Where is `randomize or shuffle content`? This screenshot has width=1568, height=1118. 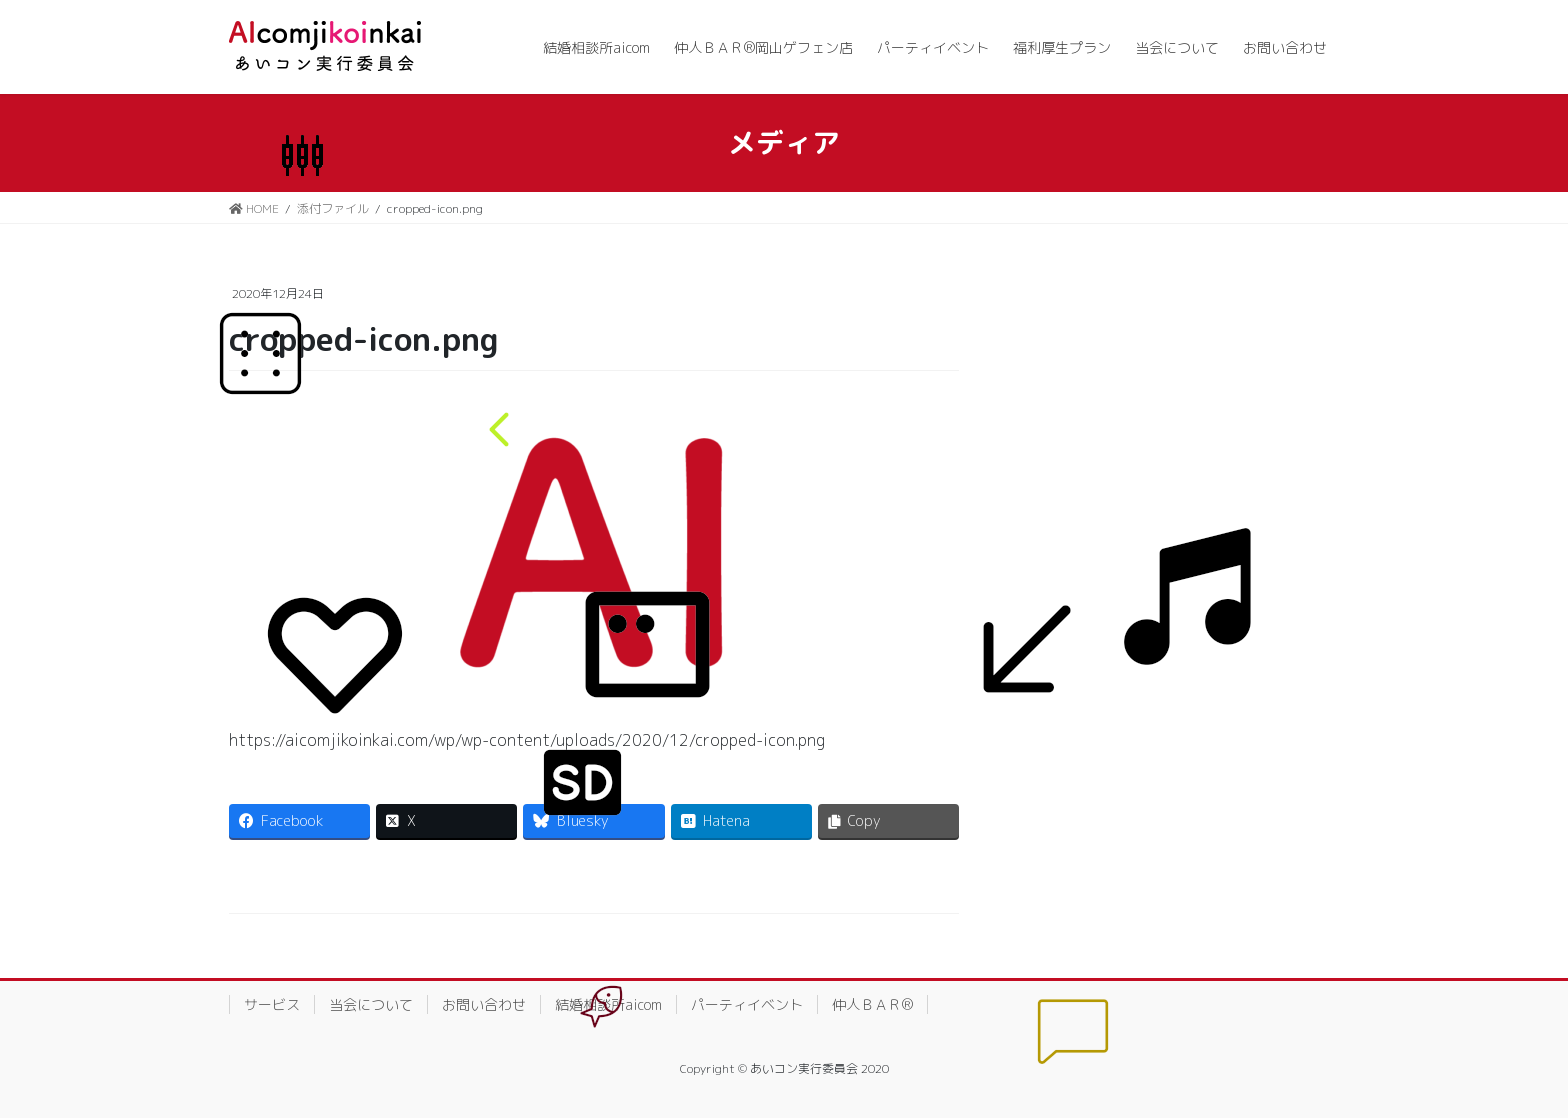 randomize or shuffle content is located at coordinates (260, 353).